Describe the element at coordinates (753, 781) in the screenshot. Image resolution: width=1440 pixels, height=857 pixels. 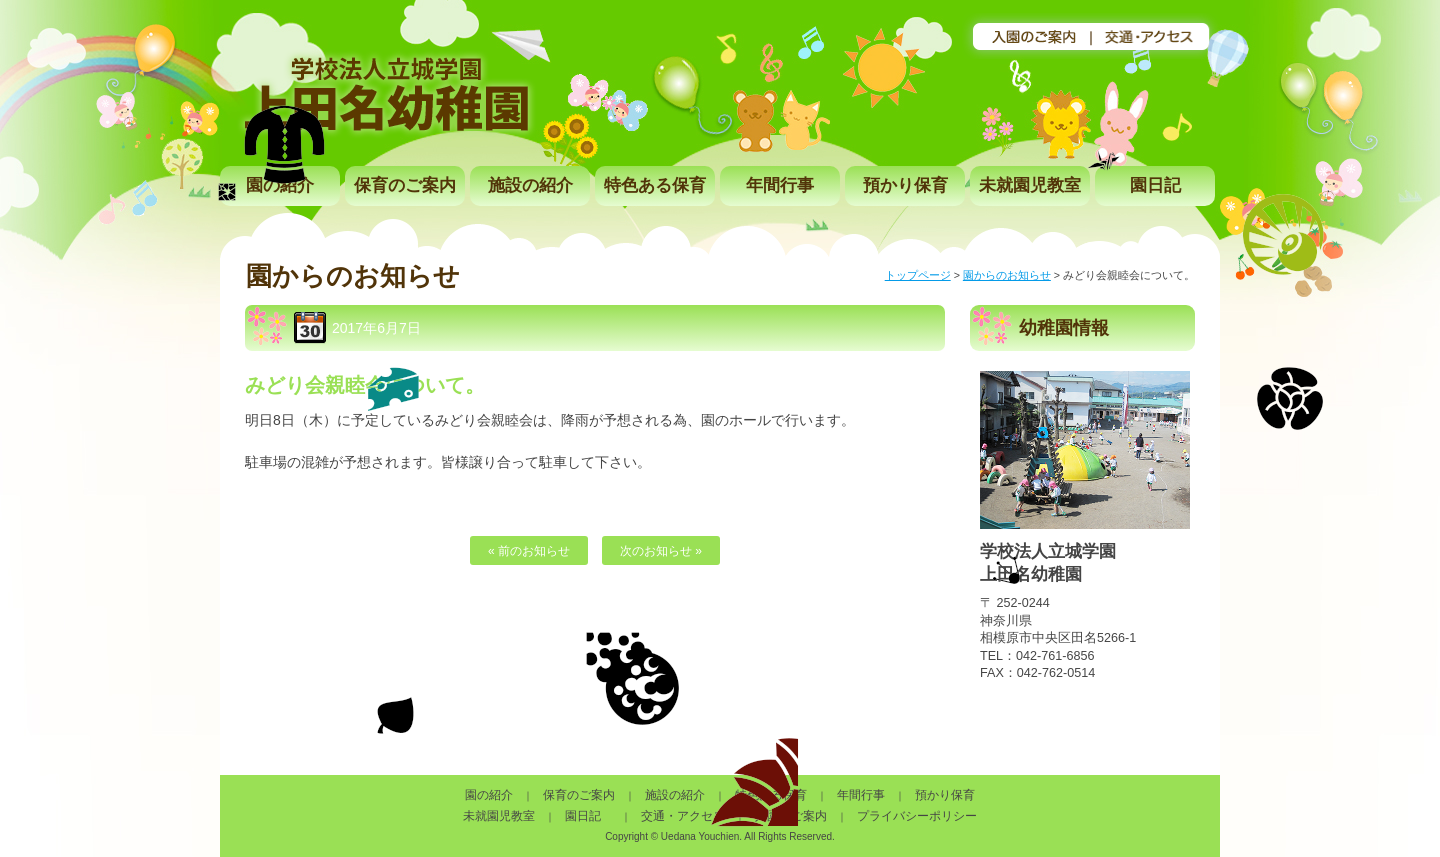
I see `select armor or scale pattern for character customization` at that location.